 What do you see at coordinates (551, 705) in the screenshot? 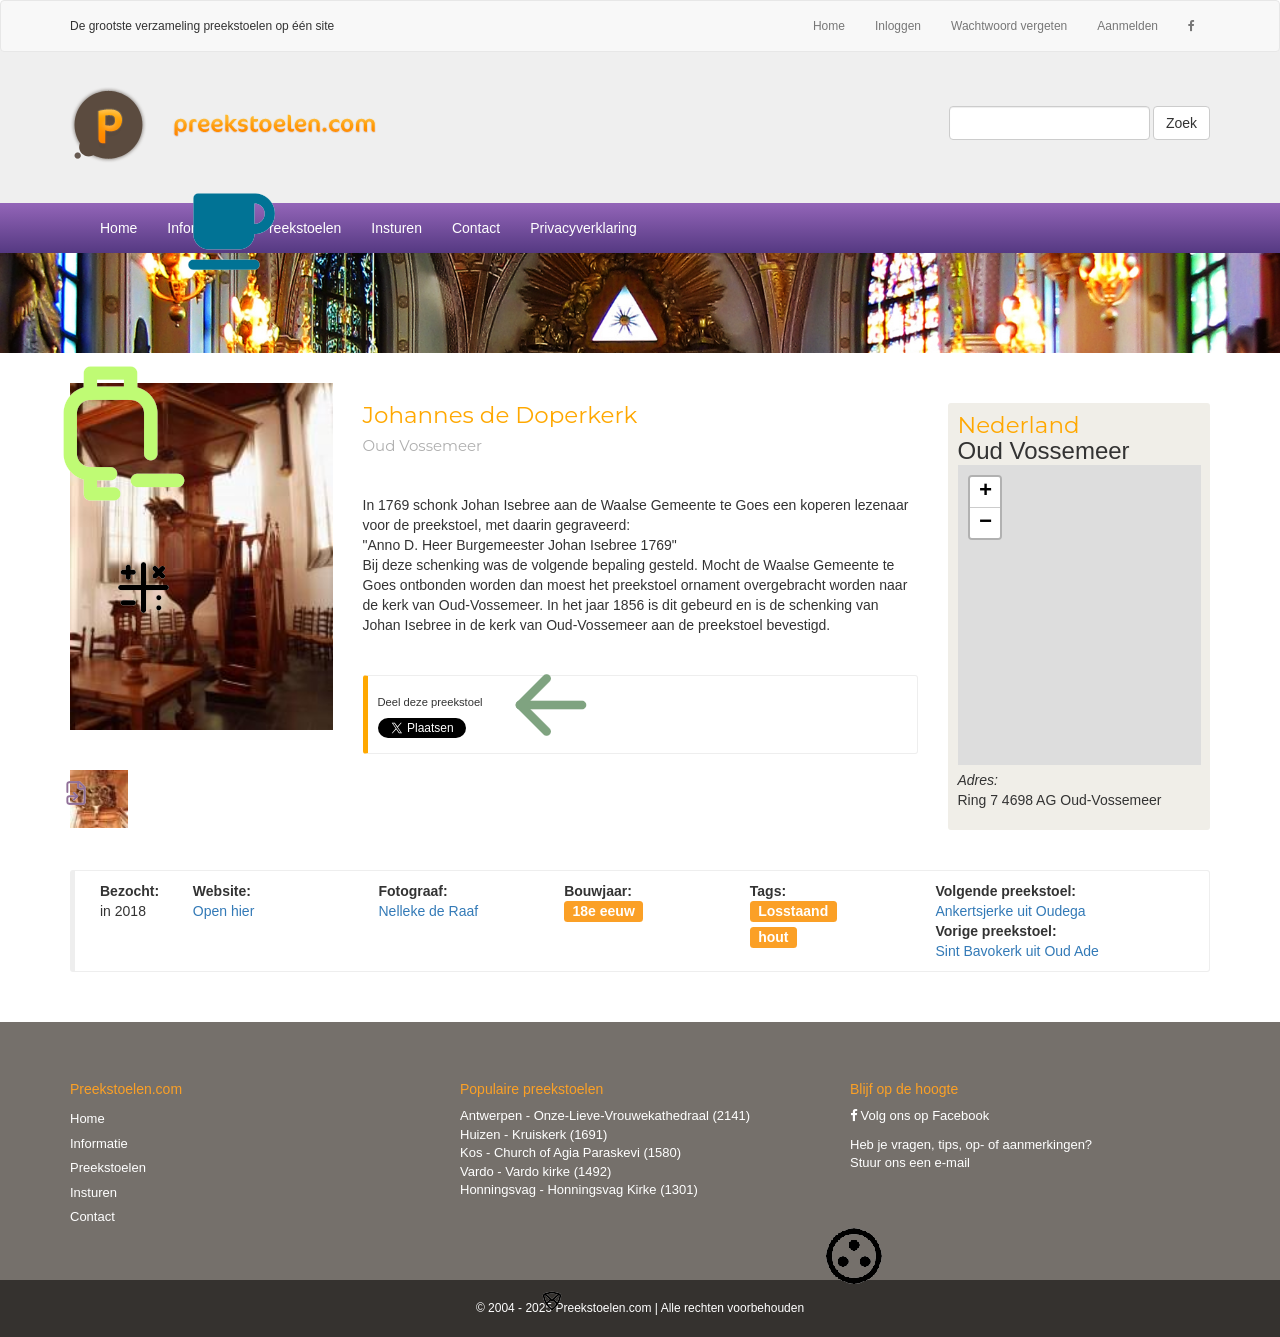
I see `go back to the previous screen` at bounding box center [551, 705].